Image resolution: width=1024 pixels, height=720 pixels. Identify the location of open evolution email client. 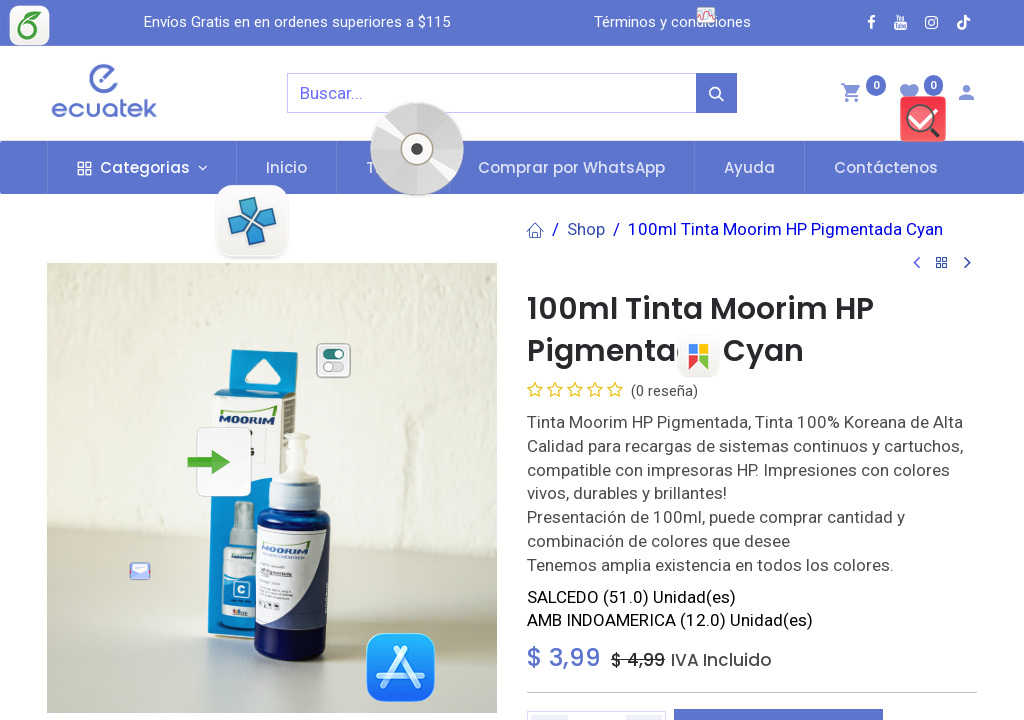
(140, 571).